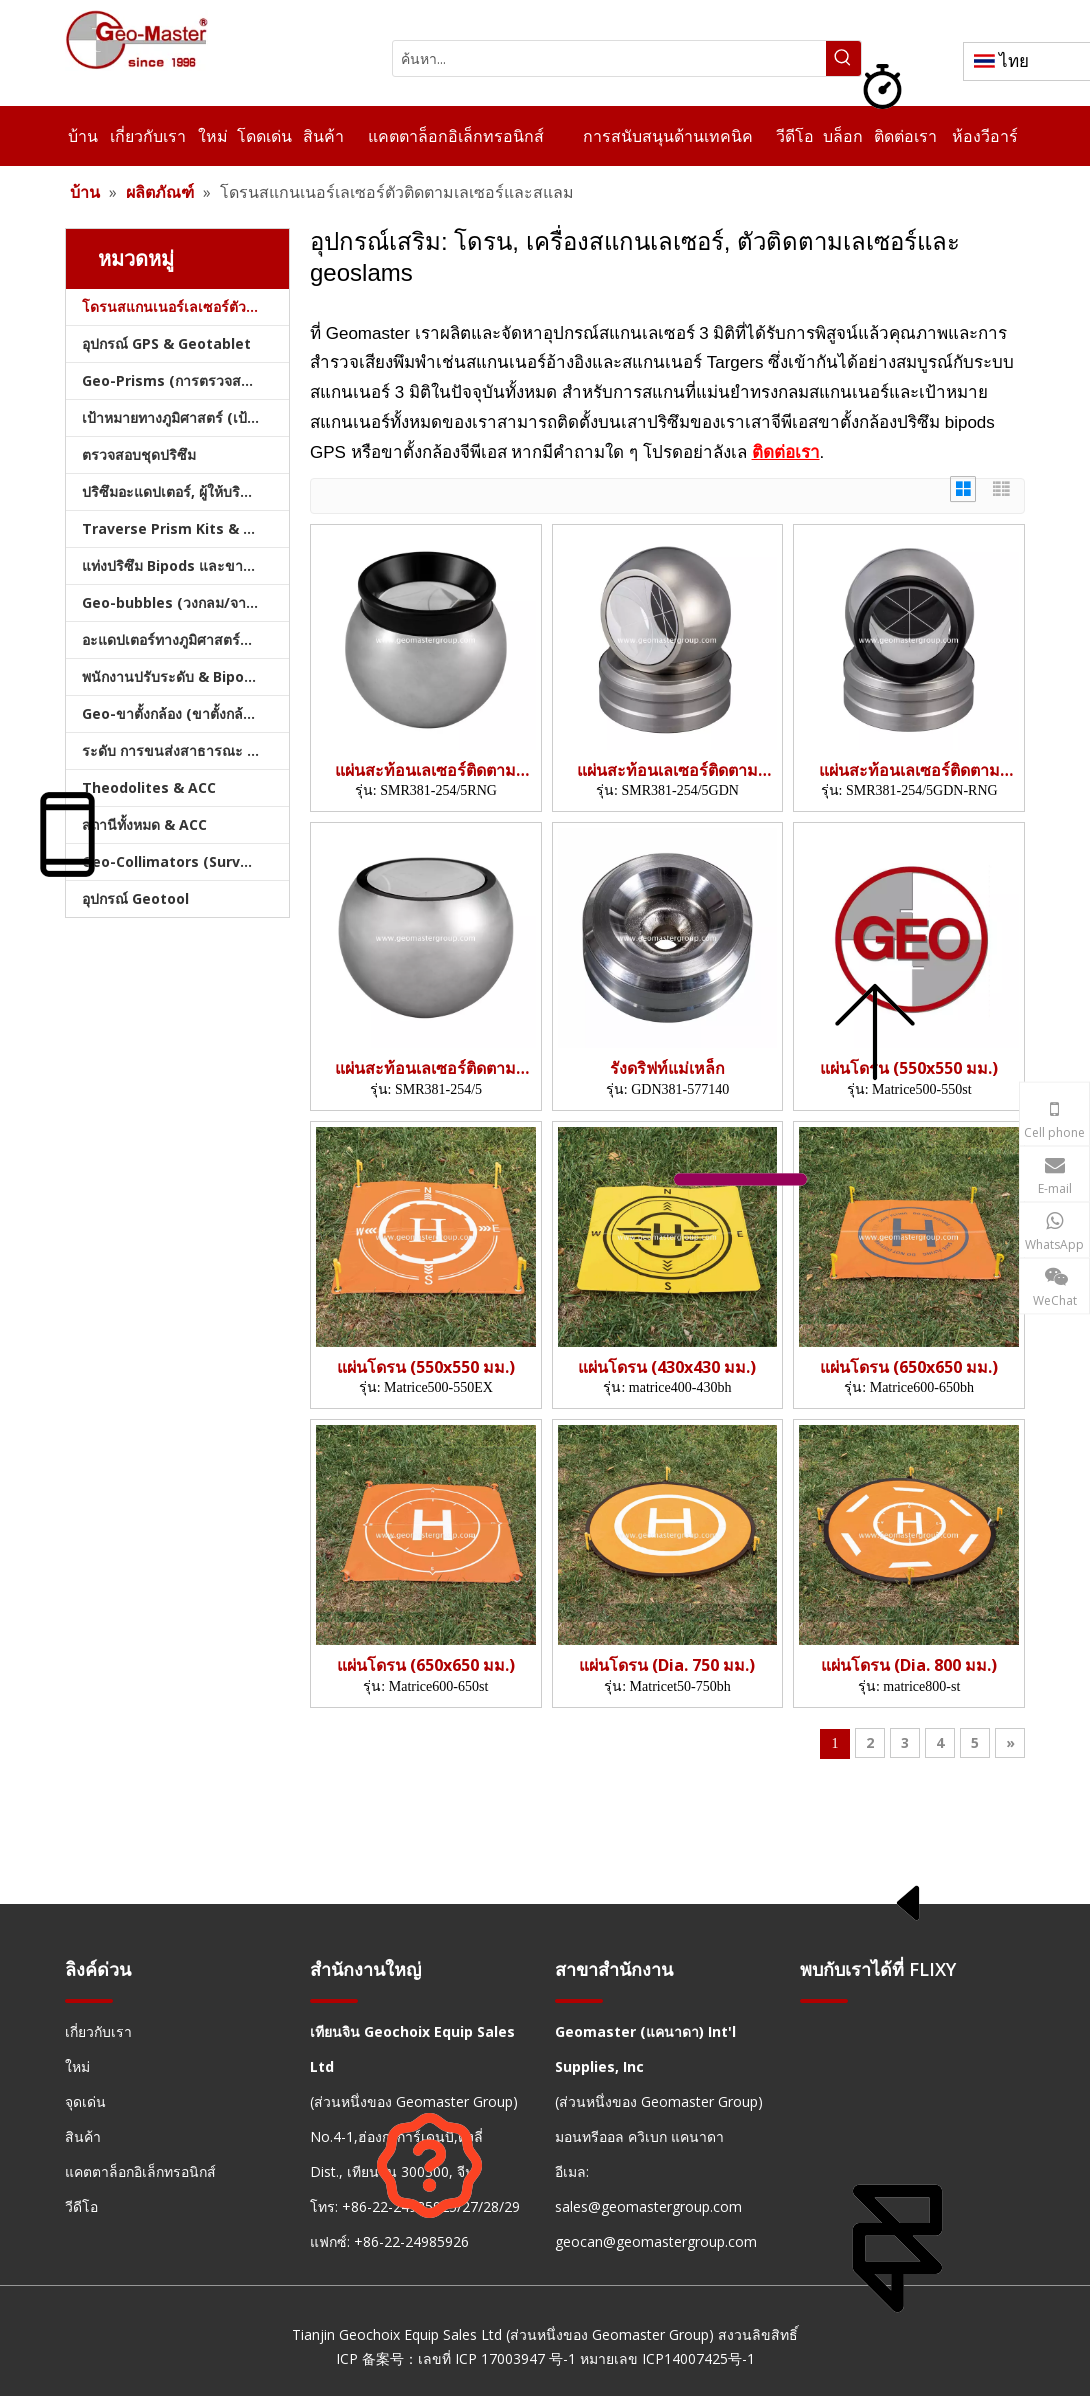  I want to click on switch to mobile view, so click(67, 834).